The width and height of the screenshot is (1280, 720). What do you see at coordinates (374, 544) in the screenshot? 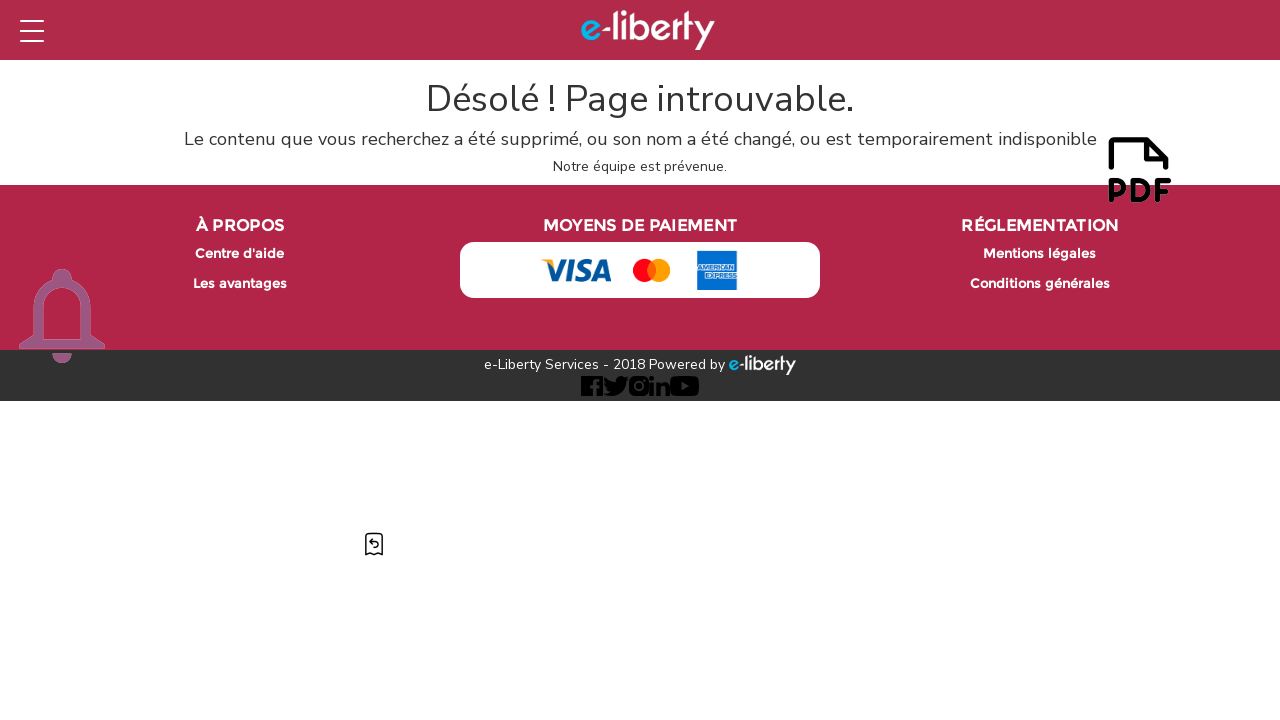
I see `request a refund for a purchase` at bounding box center [374, 544].